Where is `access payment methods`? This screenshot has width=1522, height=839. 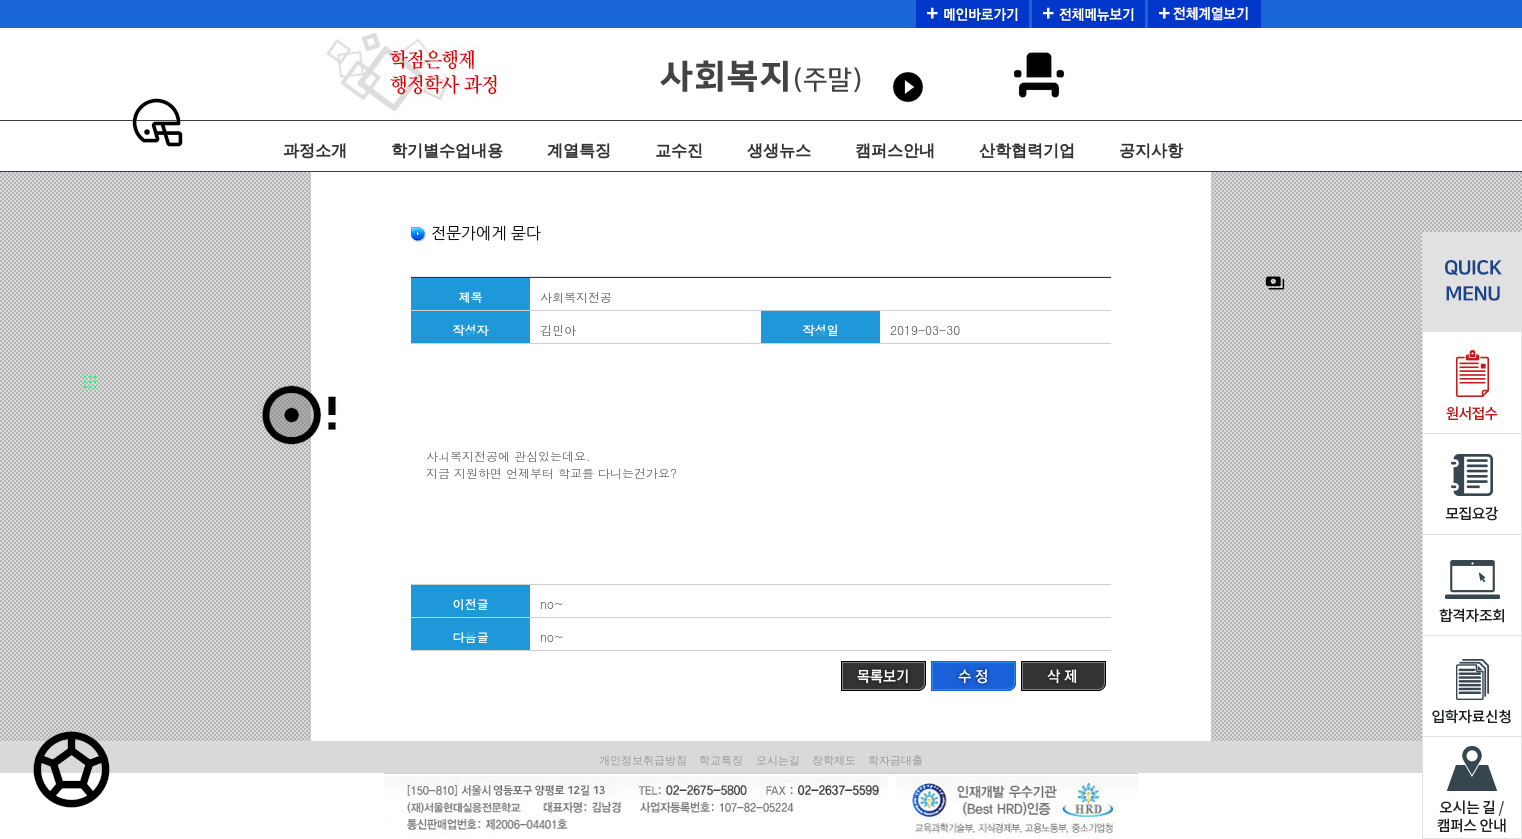 access payment methods is located at coordinates (1275, 283).